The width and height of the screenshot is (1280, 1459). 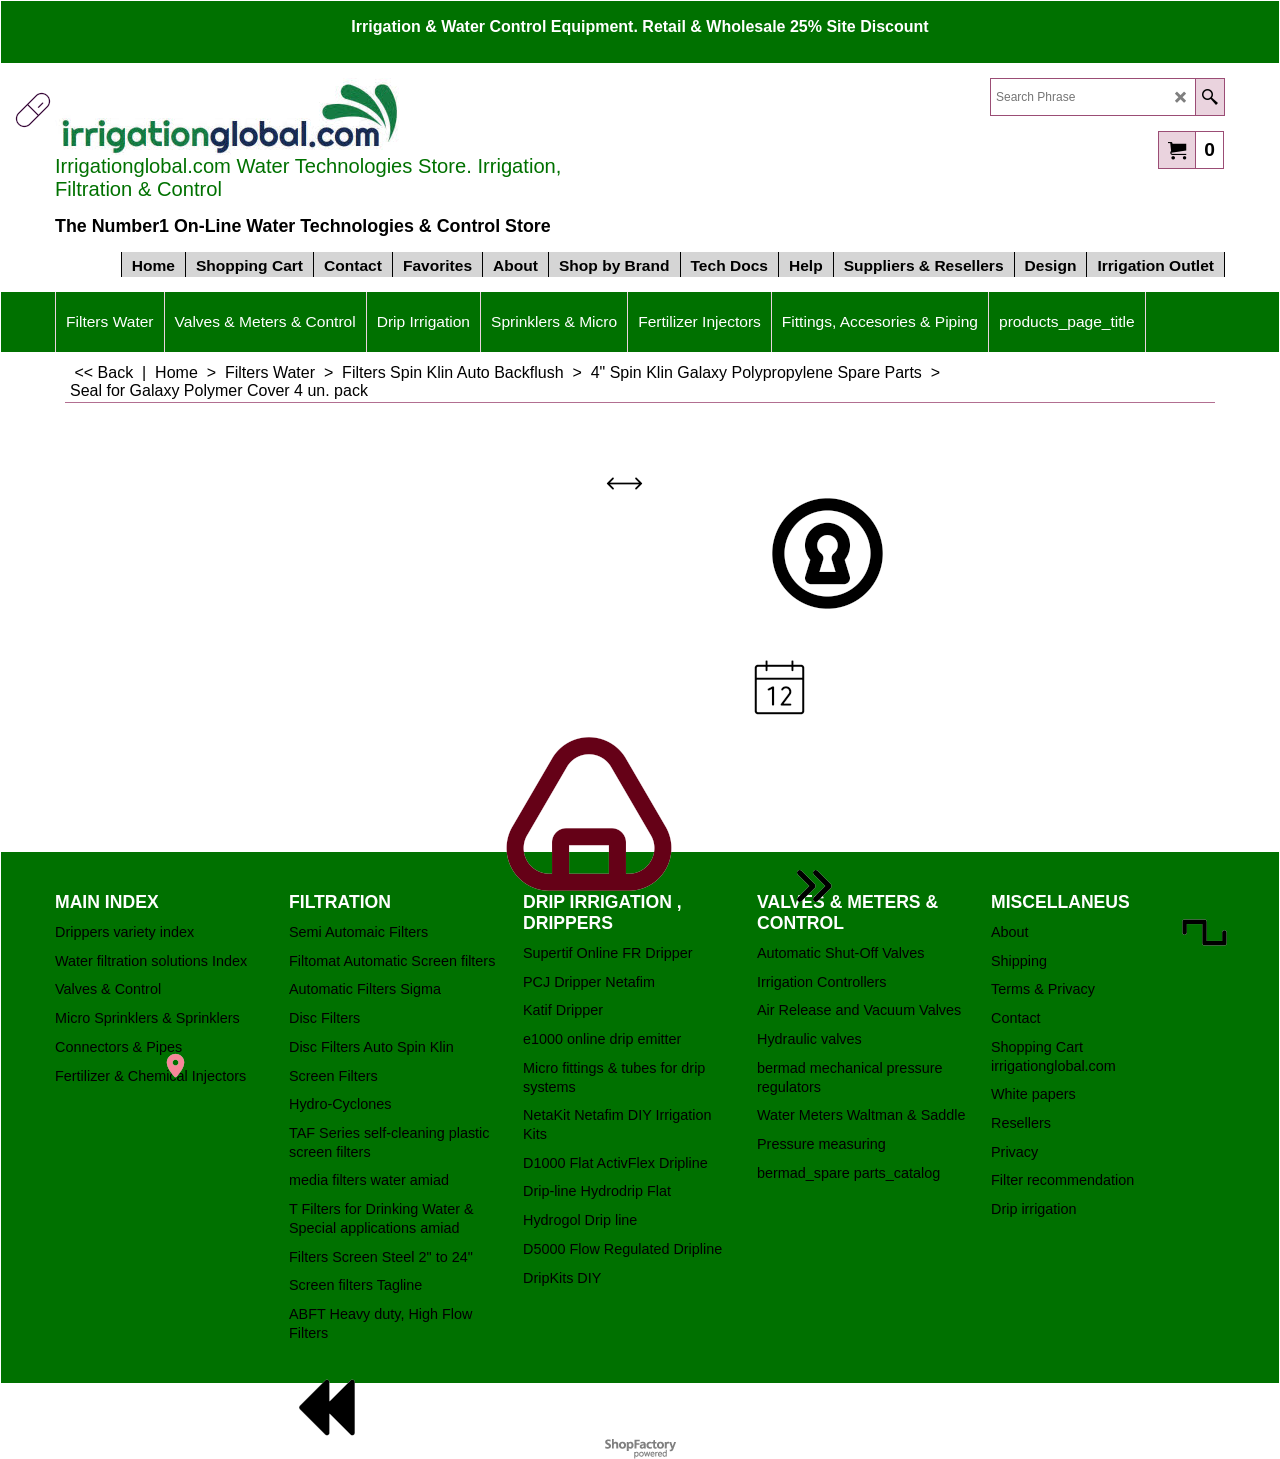 What do you see at coordinates (827, 553) in the screenshot?
I see `access secure or locked content` at bounding box center [827, 553].